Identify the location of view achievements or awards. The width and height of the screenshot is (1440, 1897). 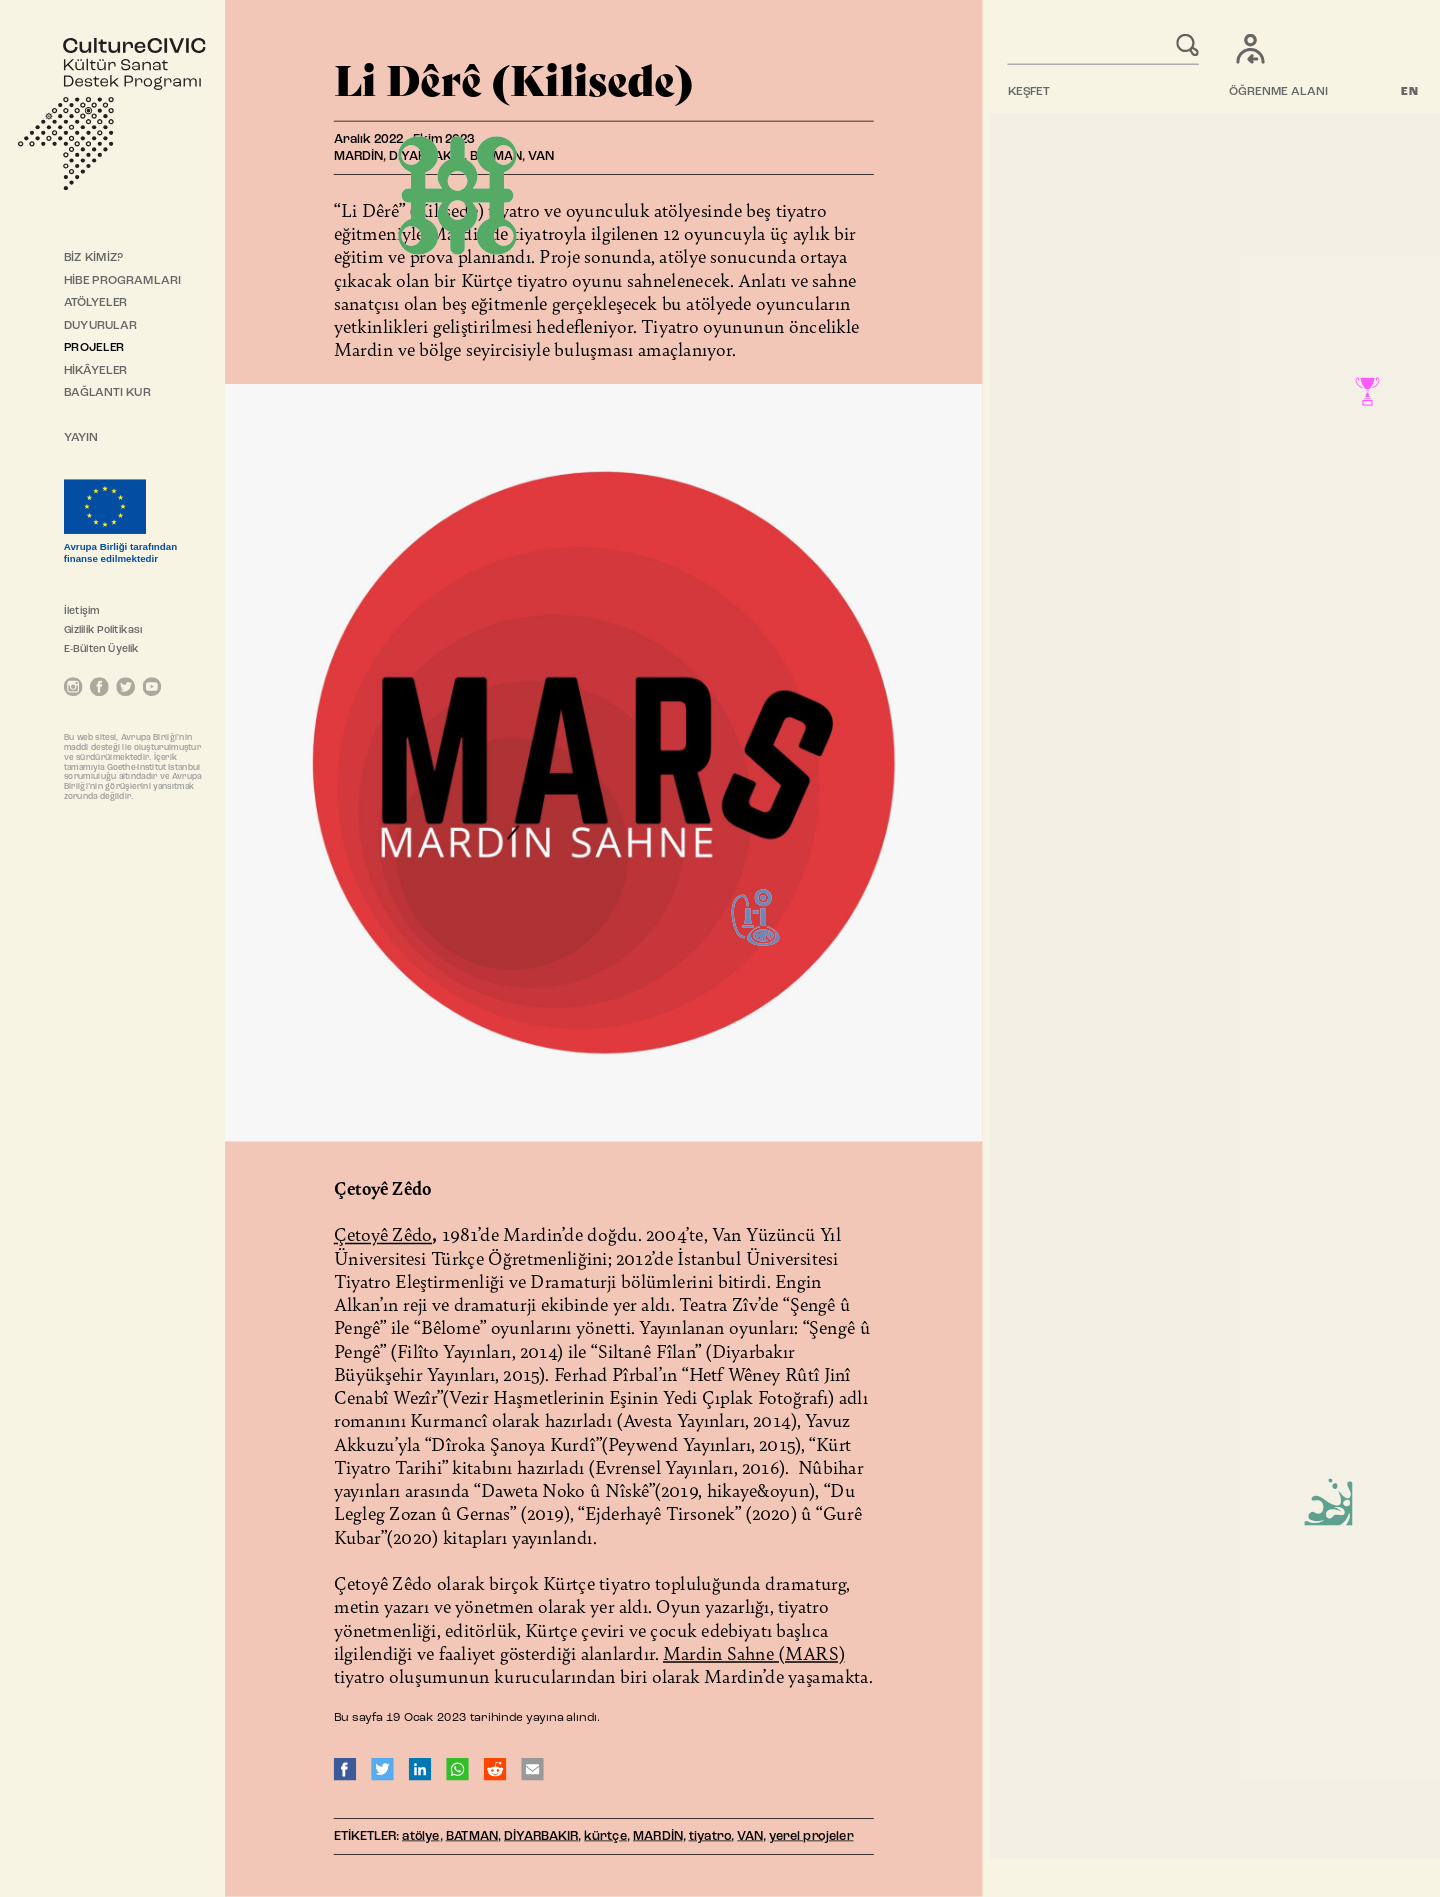
(1367, 391).